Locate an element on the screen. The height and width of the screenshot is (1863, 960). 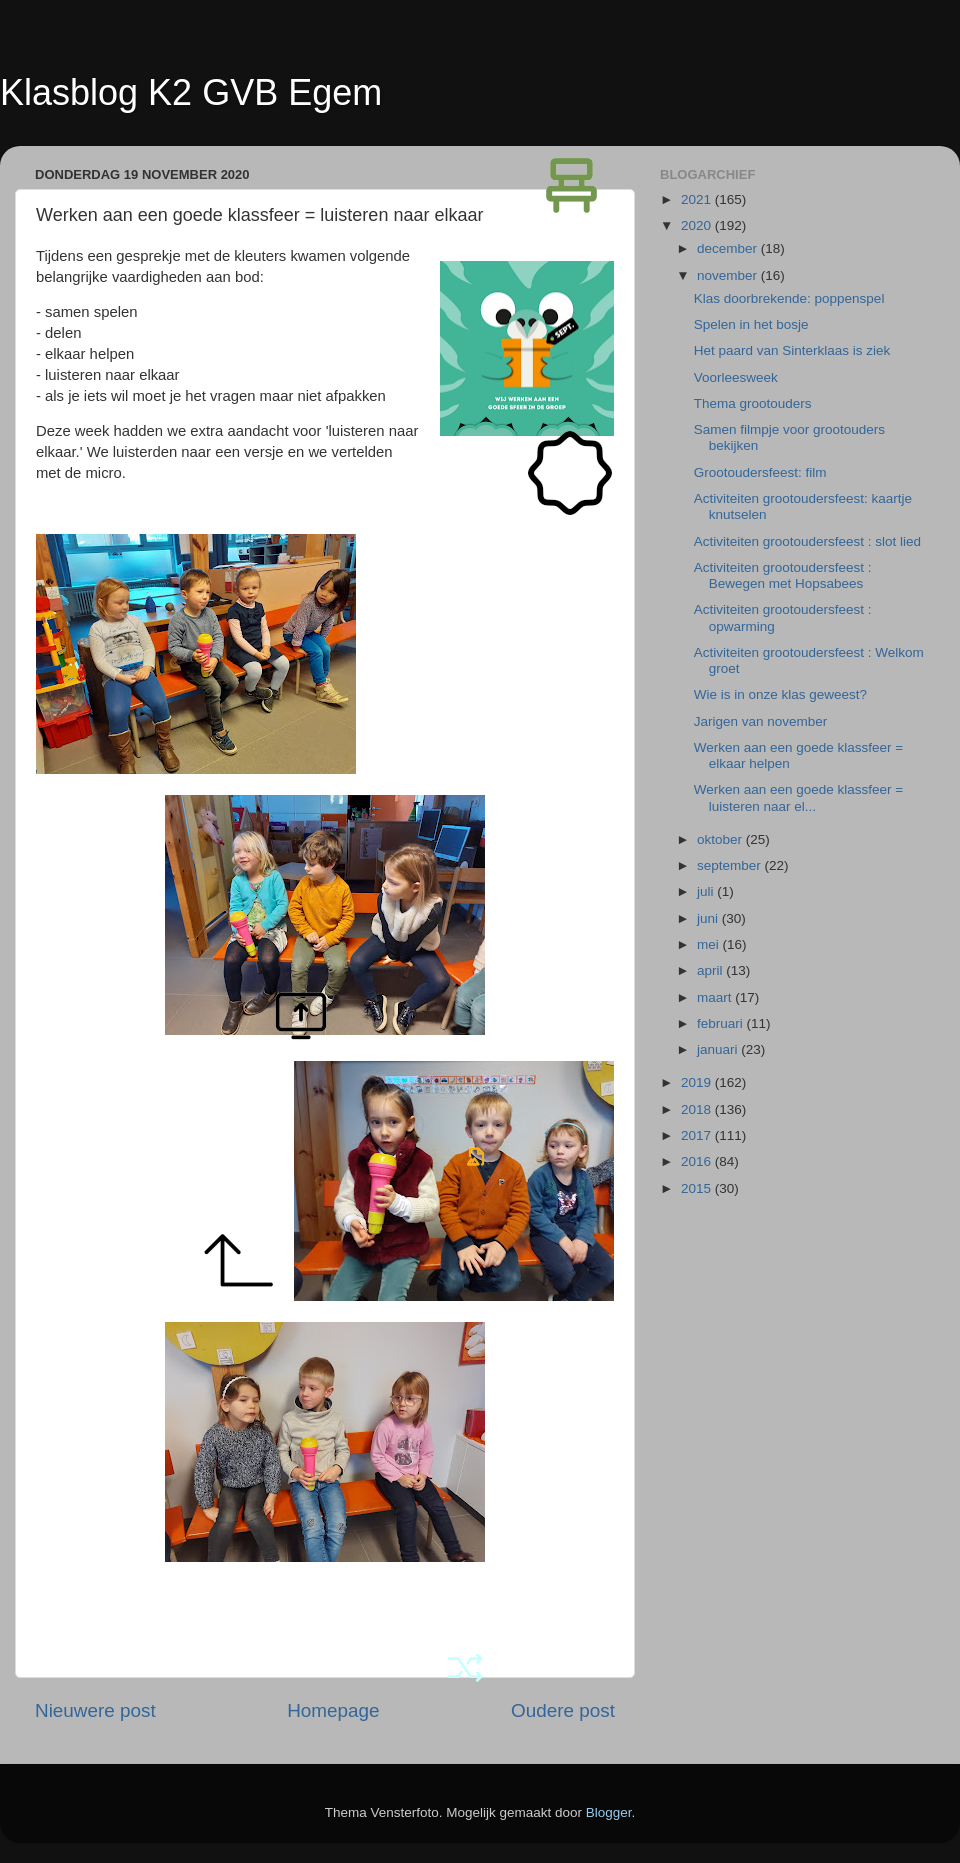
go back and up to previous level is located at coordinates (236, 1263).